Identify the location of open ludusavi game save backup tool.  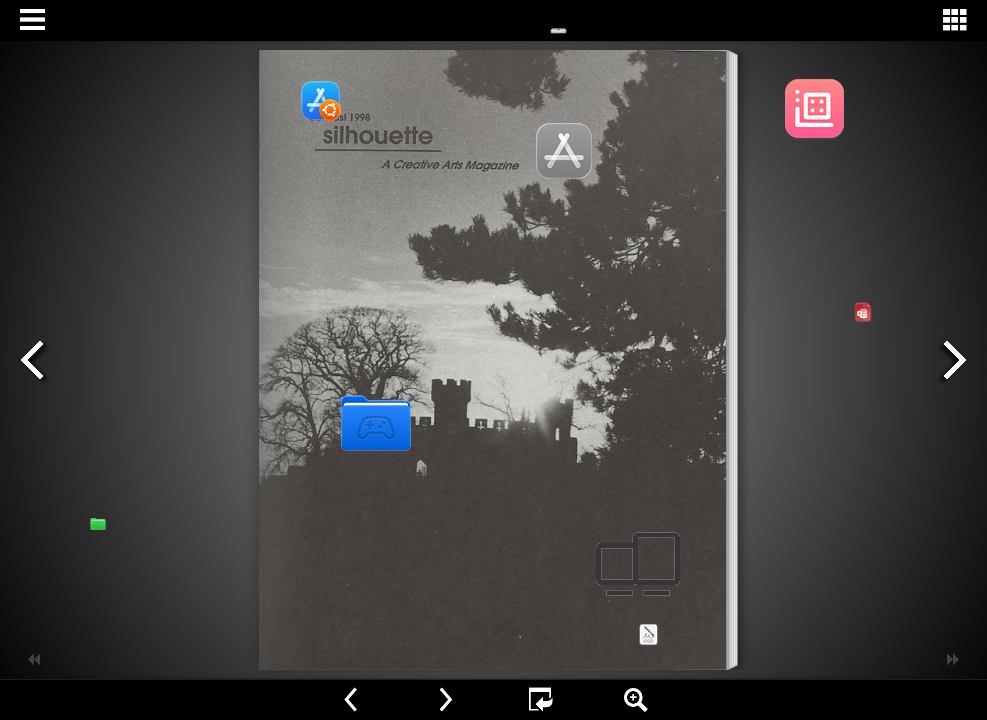
(814, 108).